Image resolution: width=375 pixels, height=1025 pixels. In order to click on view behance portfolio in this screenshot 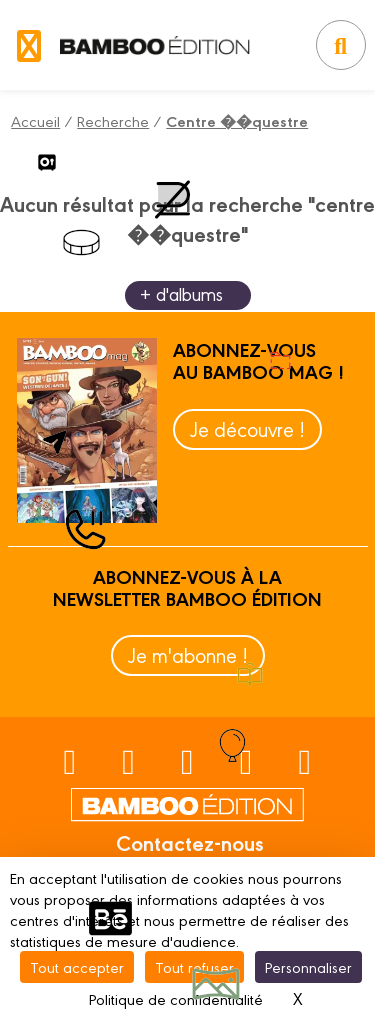, I will do `click(110, 918)`.